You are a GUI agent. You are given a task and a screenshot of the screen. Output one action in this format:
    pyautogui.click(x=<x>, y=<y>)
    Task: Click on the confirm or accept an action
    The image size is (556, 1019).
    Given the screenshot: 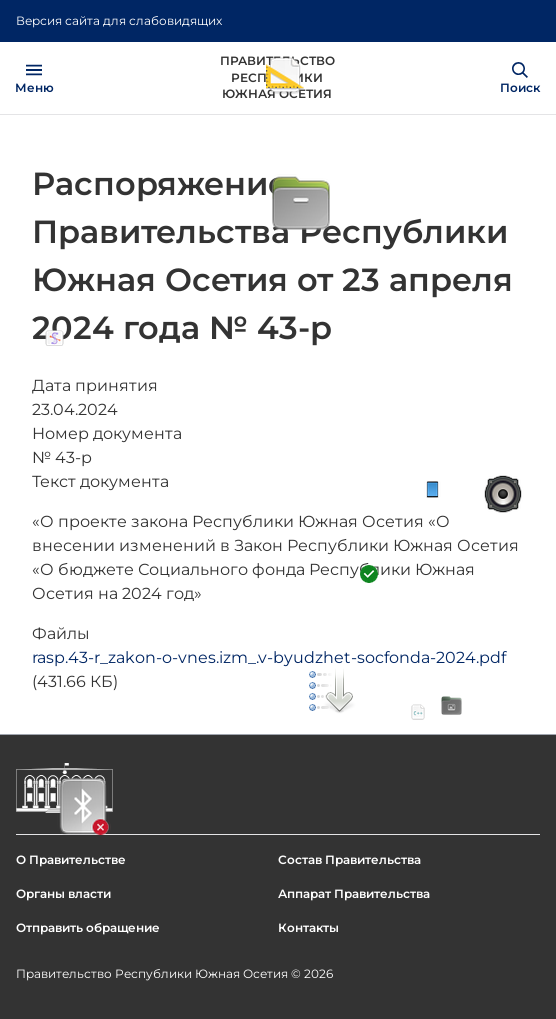 What is the action you would take?
    pyautogui.click(x=369, y=574)
    